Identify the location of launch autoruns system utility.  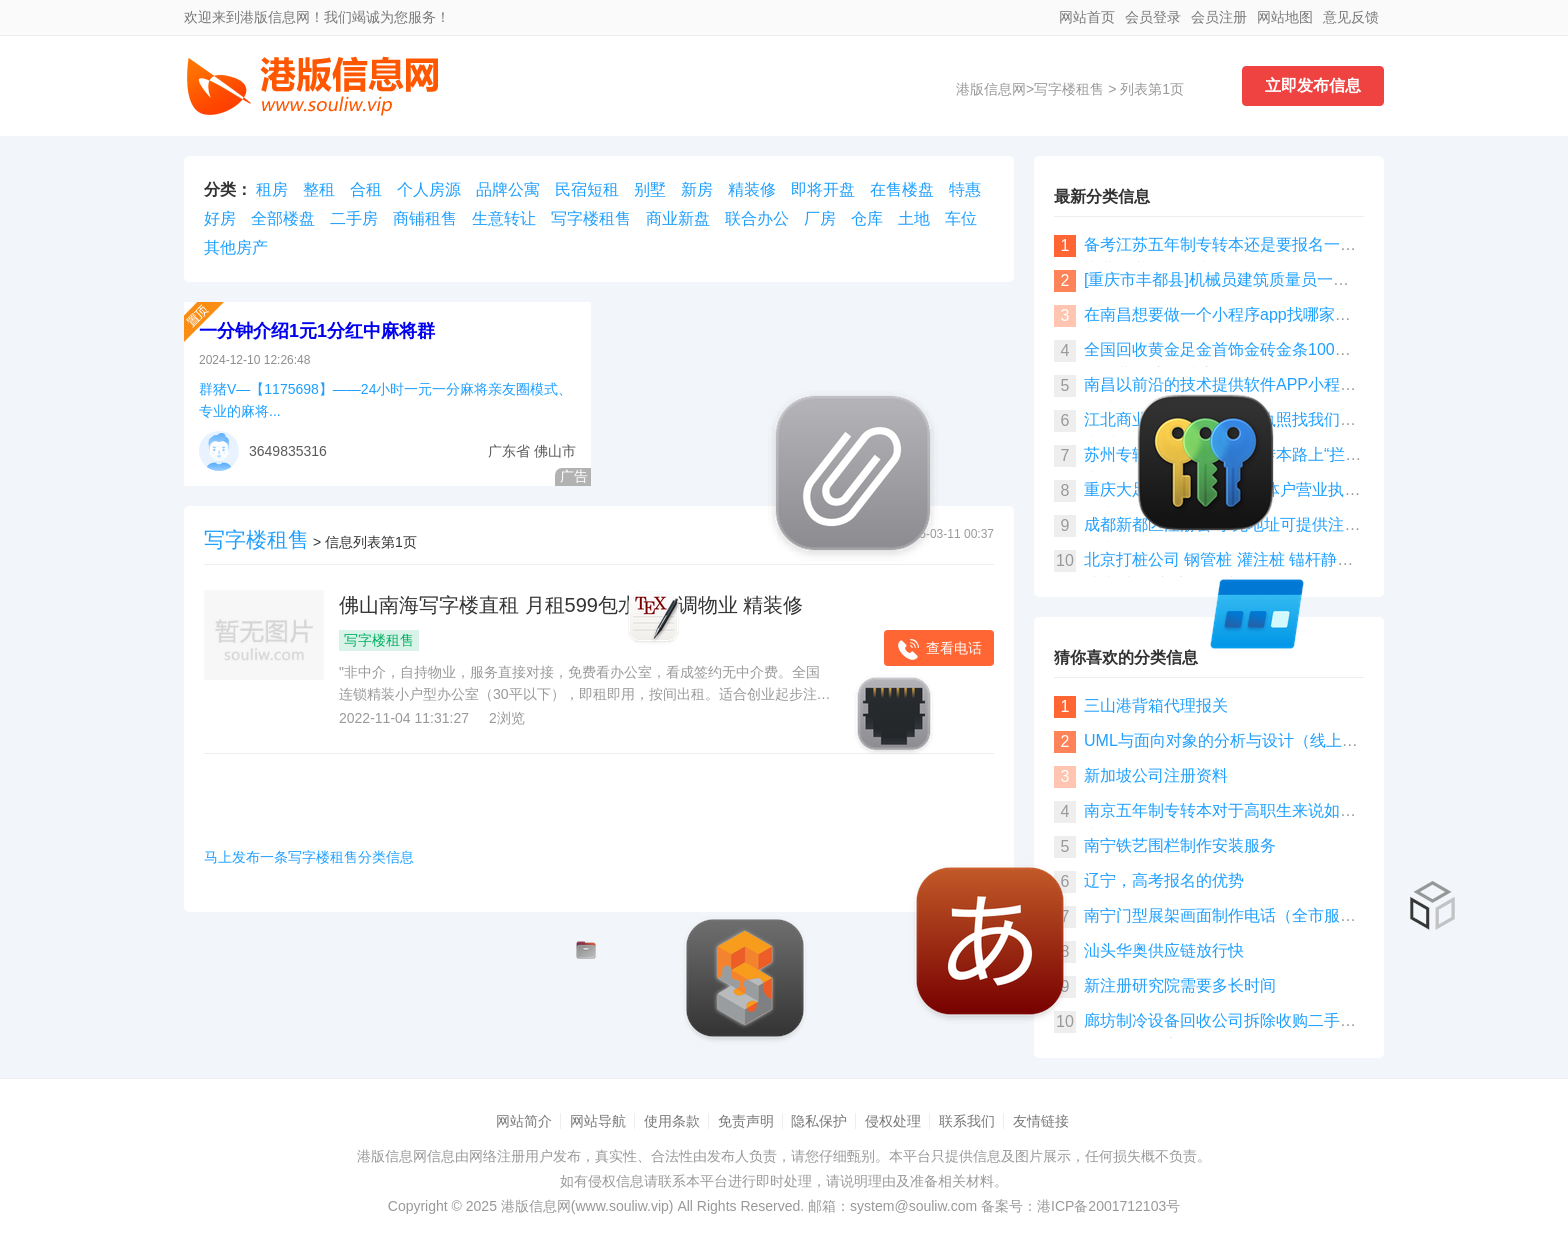
(1257, 614).